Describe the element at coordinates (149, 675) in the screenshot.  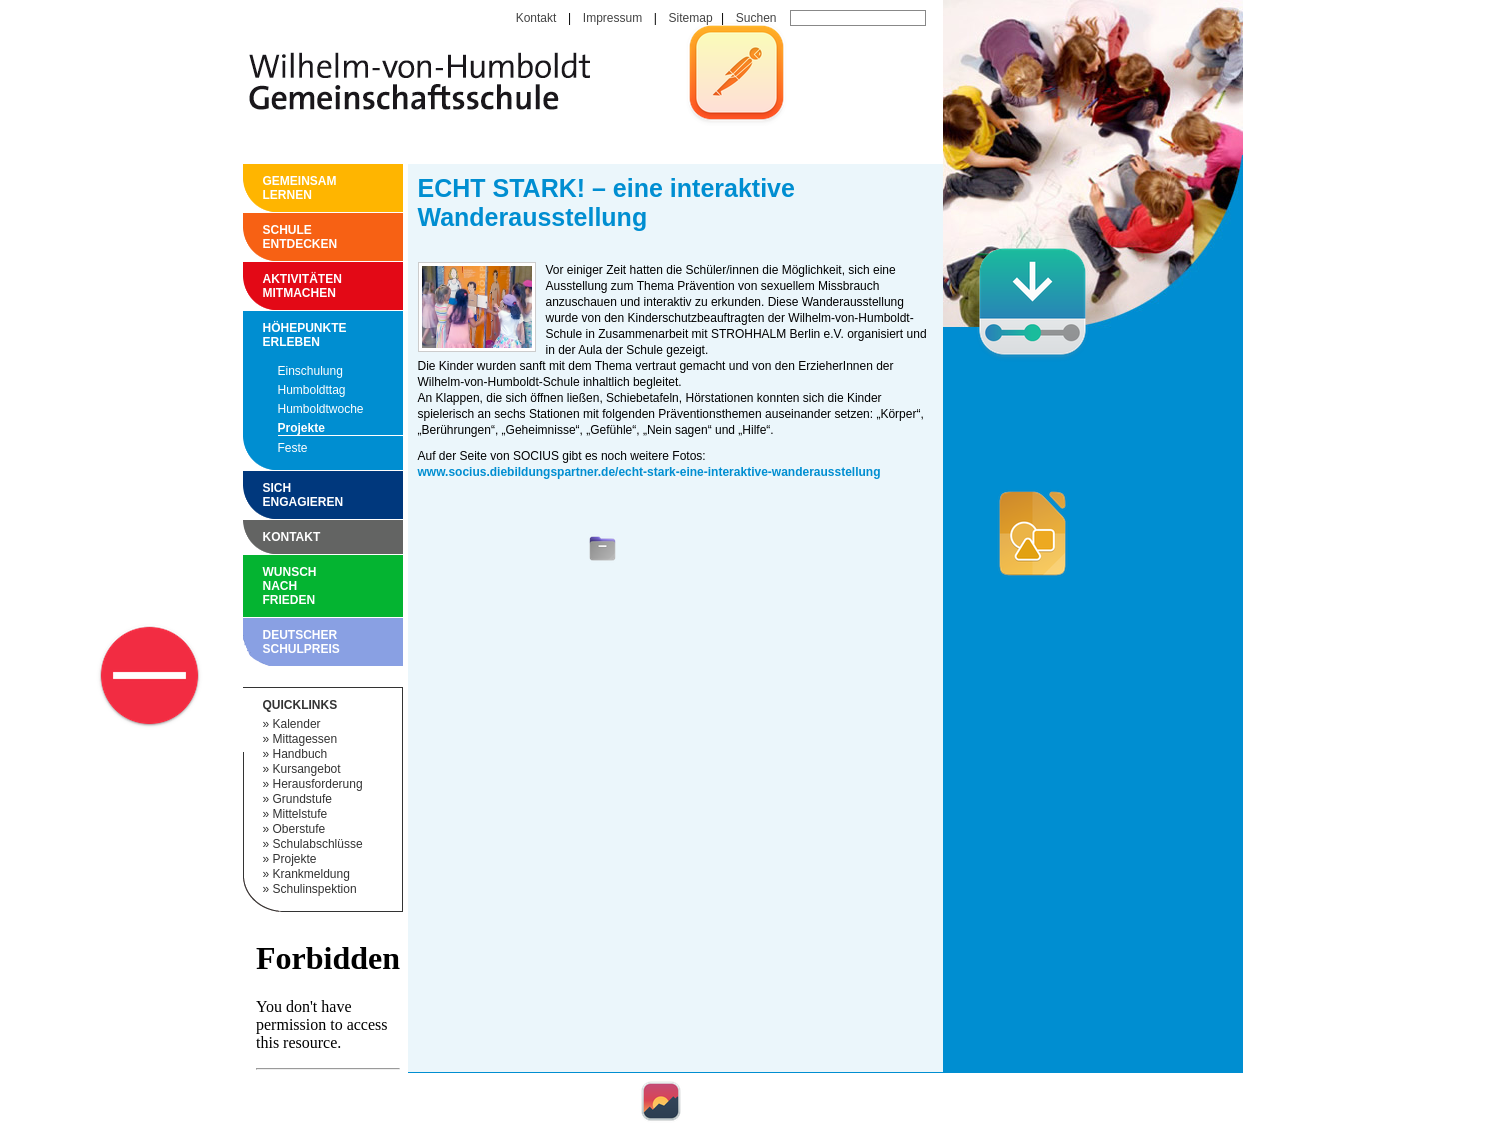
I see `indicates an error or critical issue has occurred` at that location.